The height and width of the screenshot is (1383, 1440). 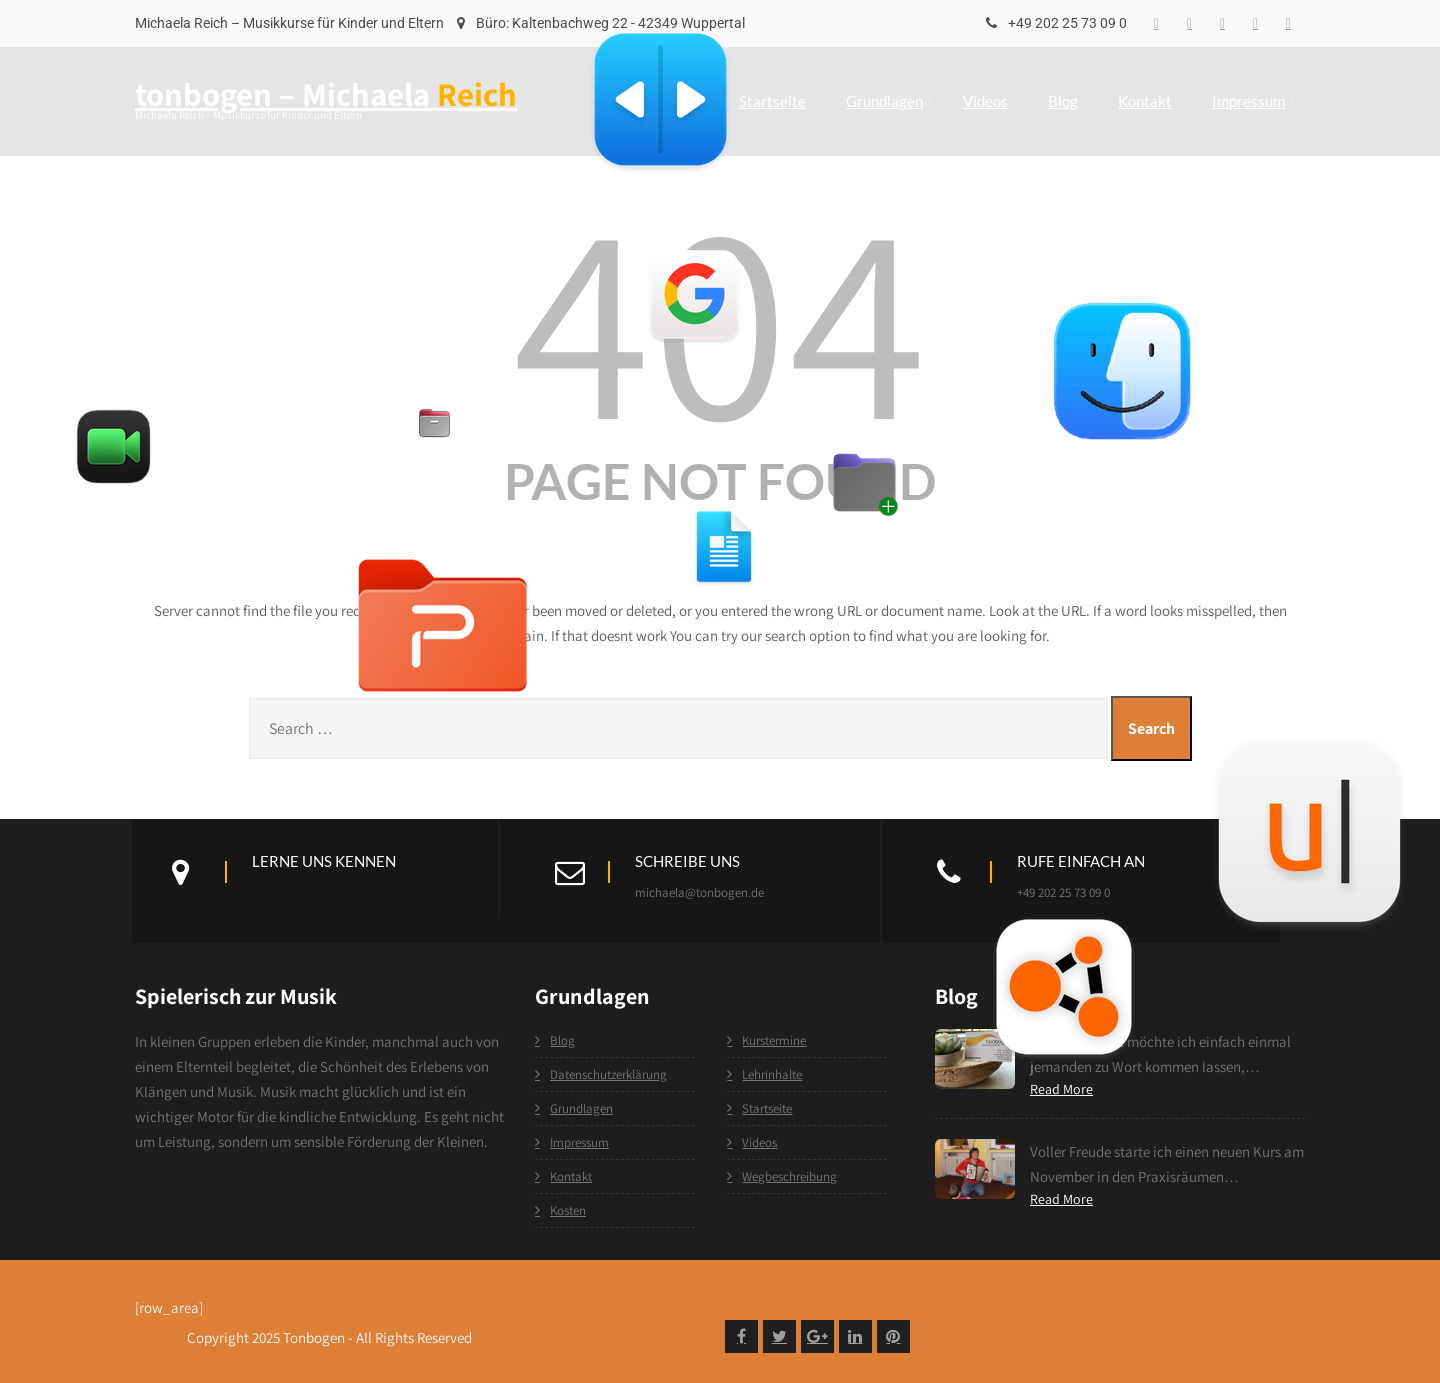 What do you see at coordinates (724, 548) in the screenshot?
I see `a google docs document file` at bounding box center [724, 548].